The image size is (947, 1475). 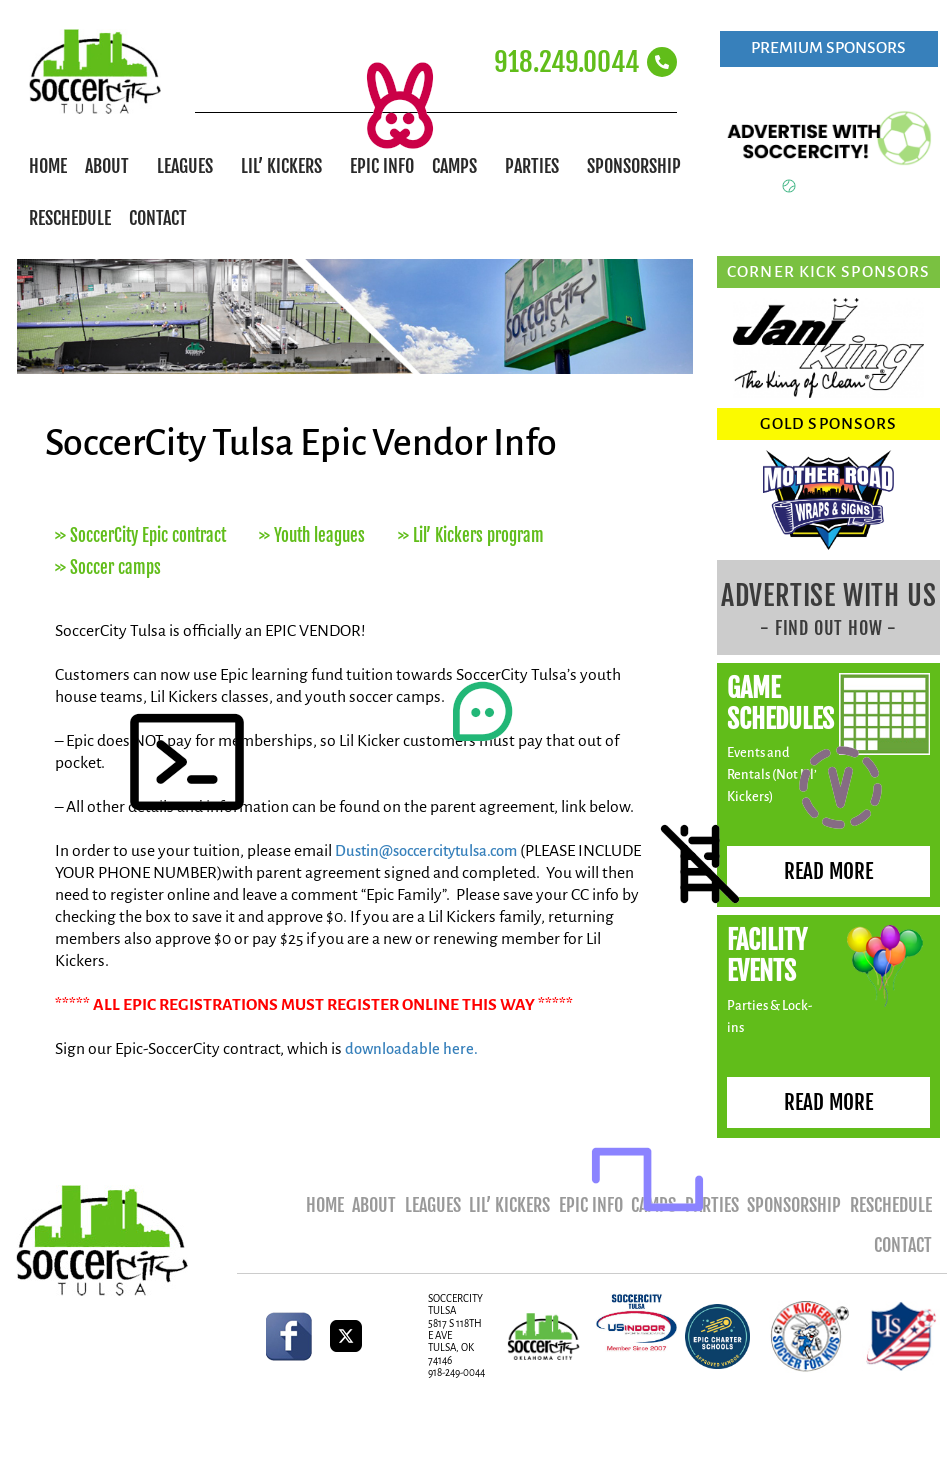 What do you see at coordinates (400, 107) in the screenshot?
I see `access pet or animal-related features` at bounding box center [400, 107].